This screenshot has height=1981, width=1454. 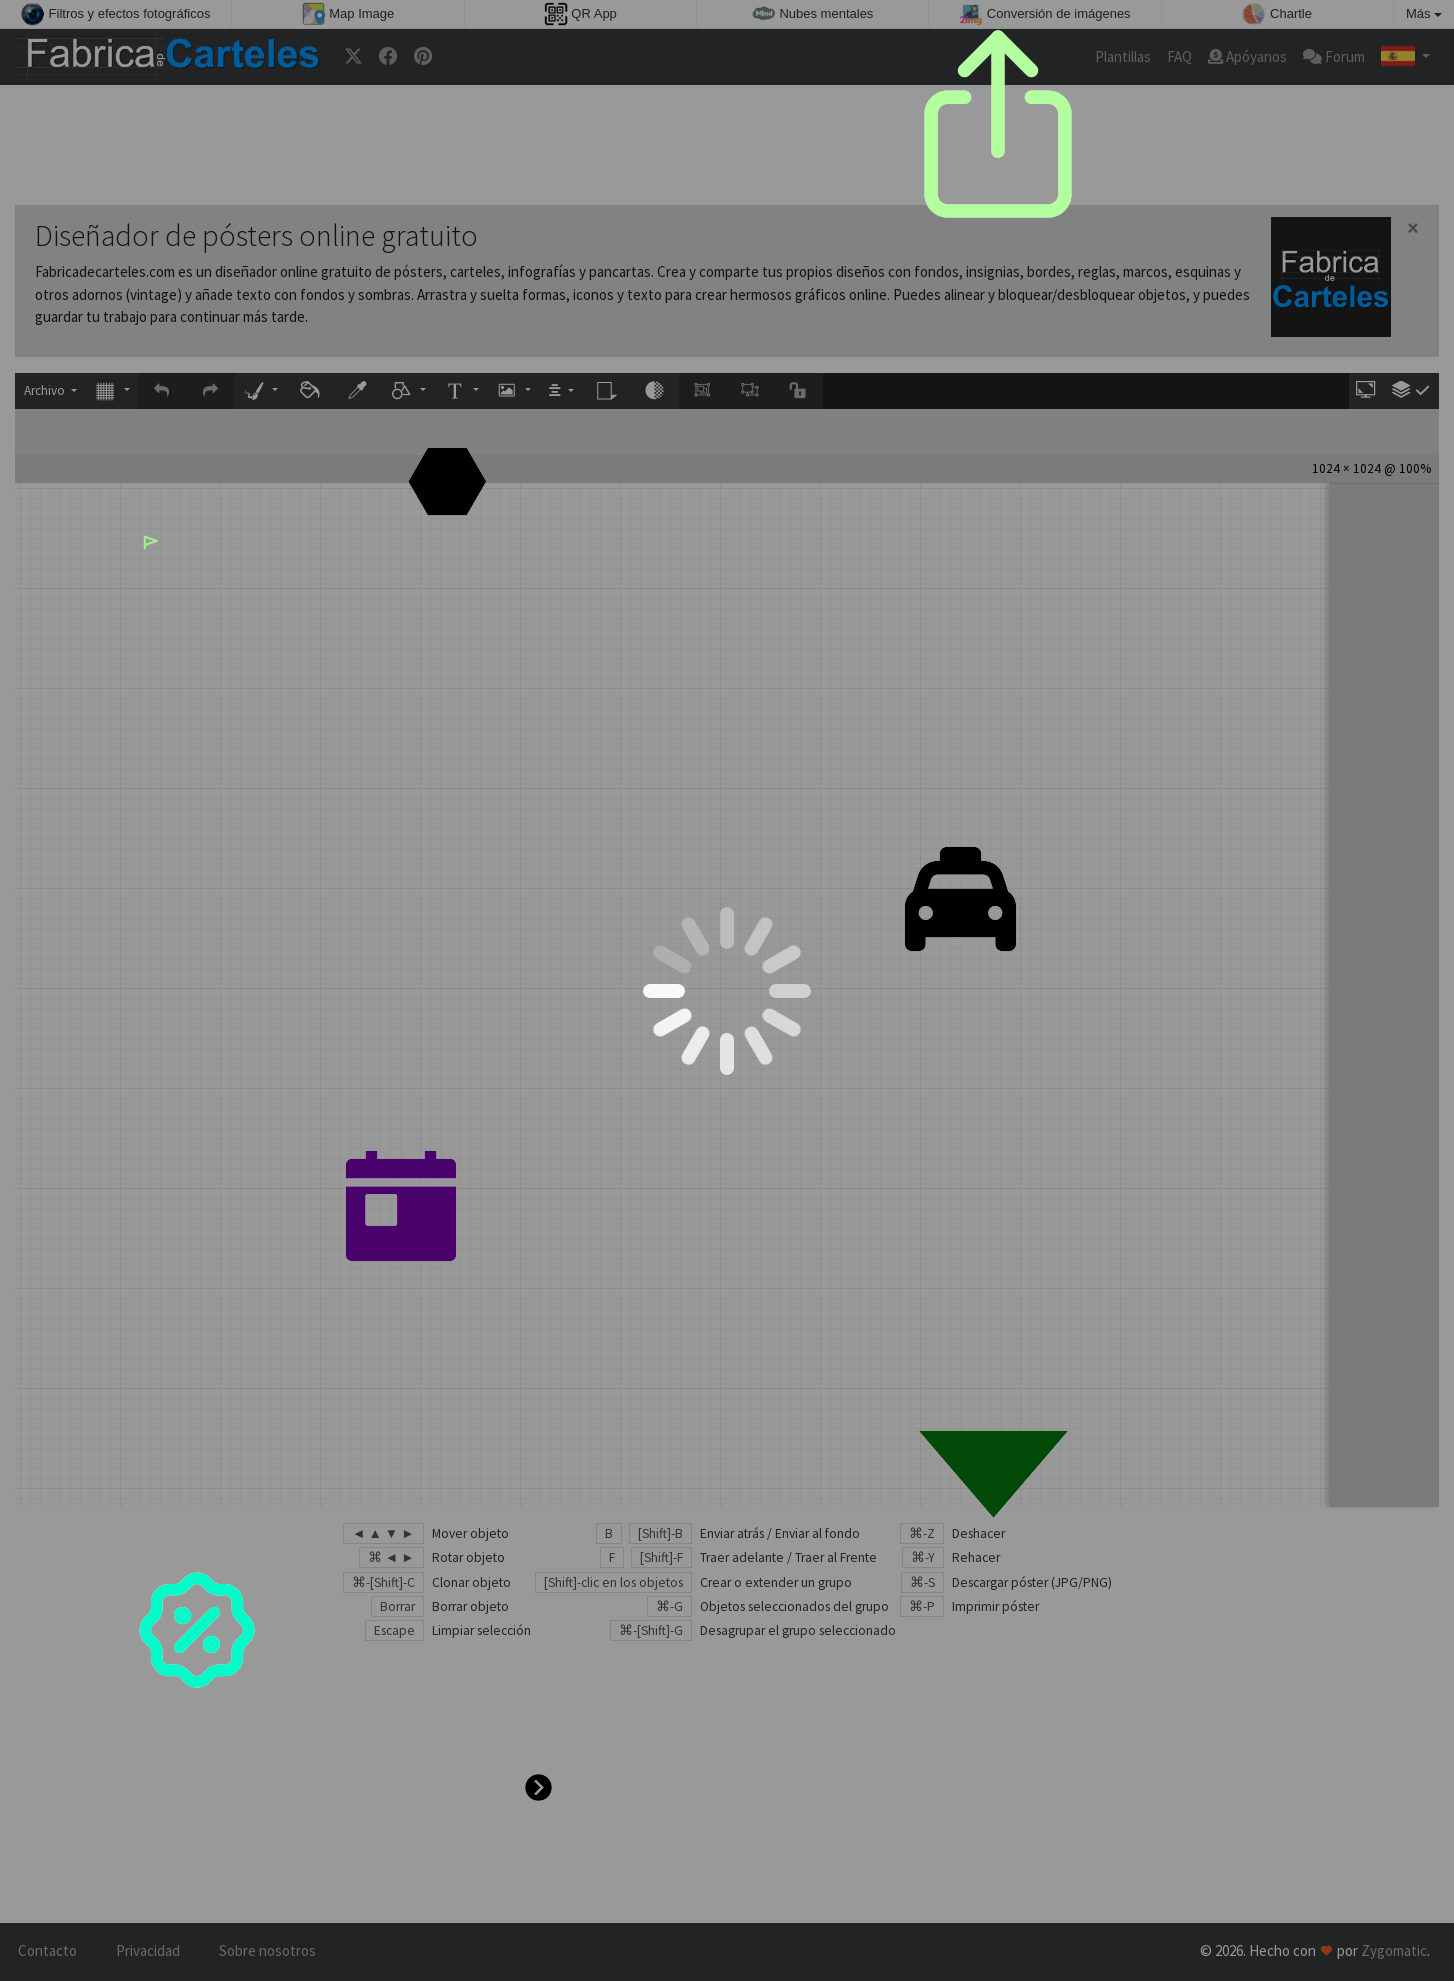 I want to click on go to the next item or page, so click(x=538, y=1787).